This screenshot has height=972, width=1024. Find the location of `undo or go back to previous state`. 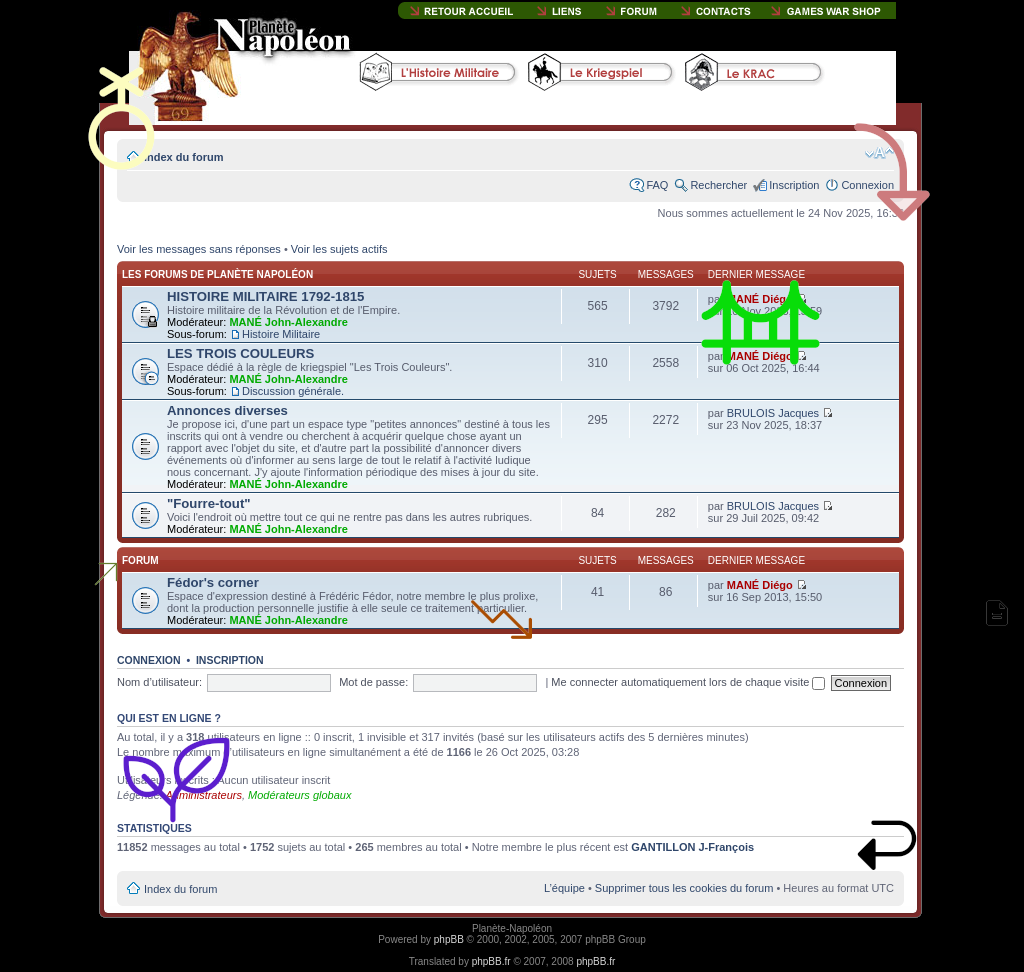

undo or go back to previous state is located at coordinates (887, 843).